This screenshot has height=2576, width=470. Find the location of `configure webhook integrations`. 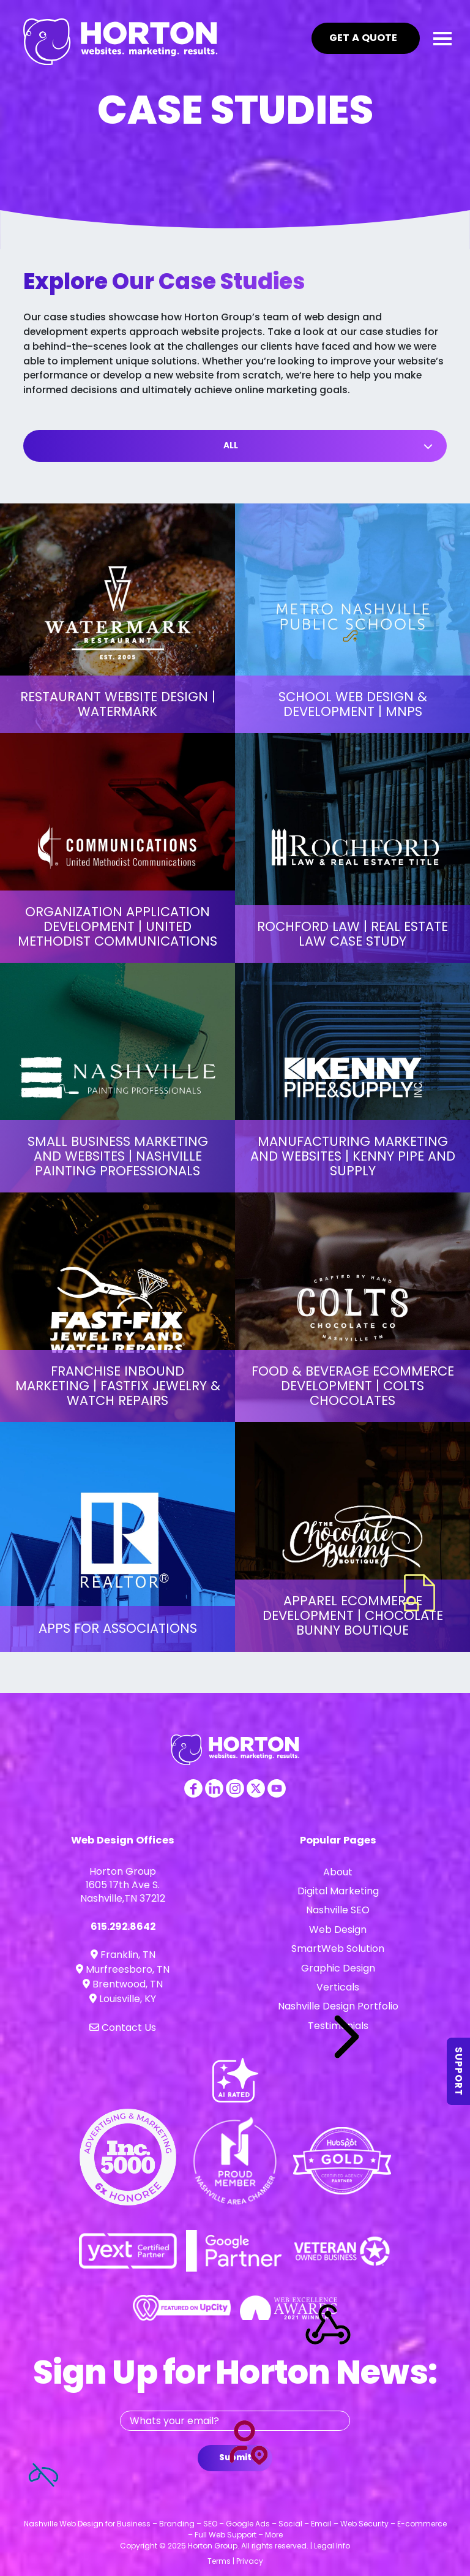

configure webhook integrations is located at coordinates (328, 2327).